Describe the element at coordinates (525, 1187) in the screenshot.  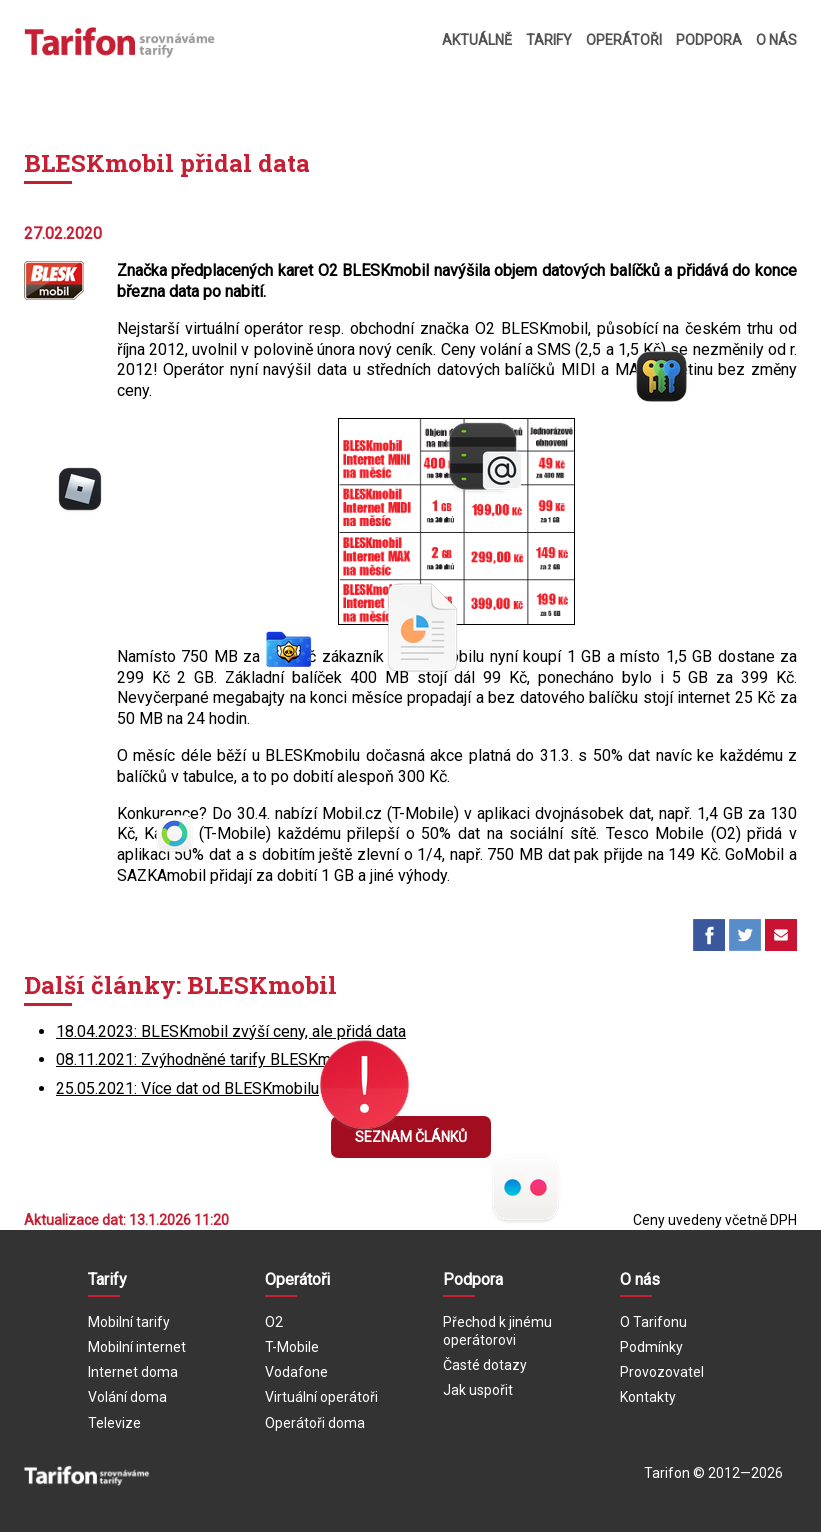
I see `open the flickr app` at that location.